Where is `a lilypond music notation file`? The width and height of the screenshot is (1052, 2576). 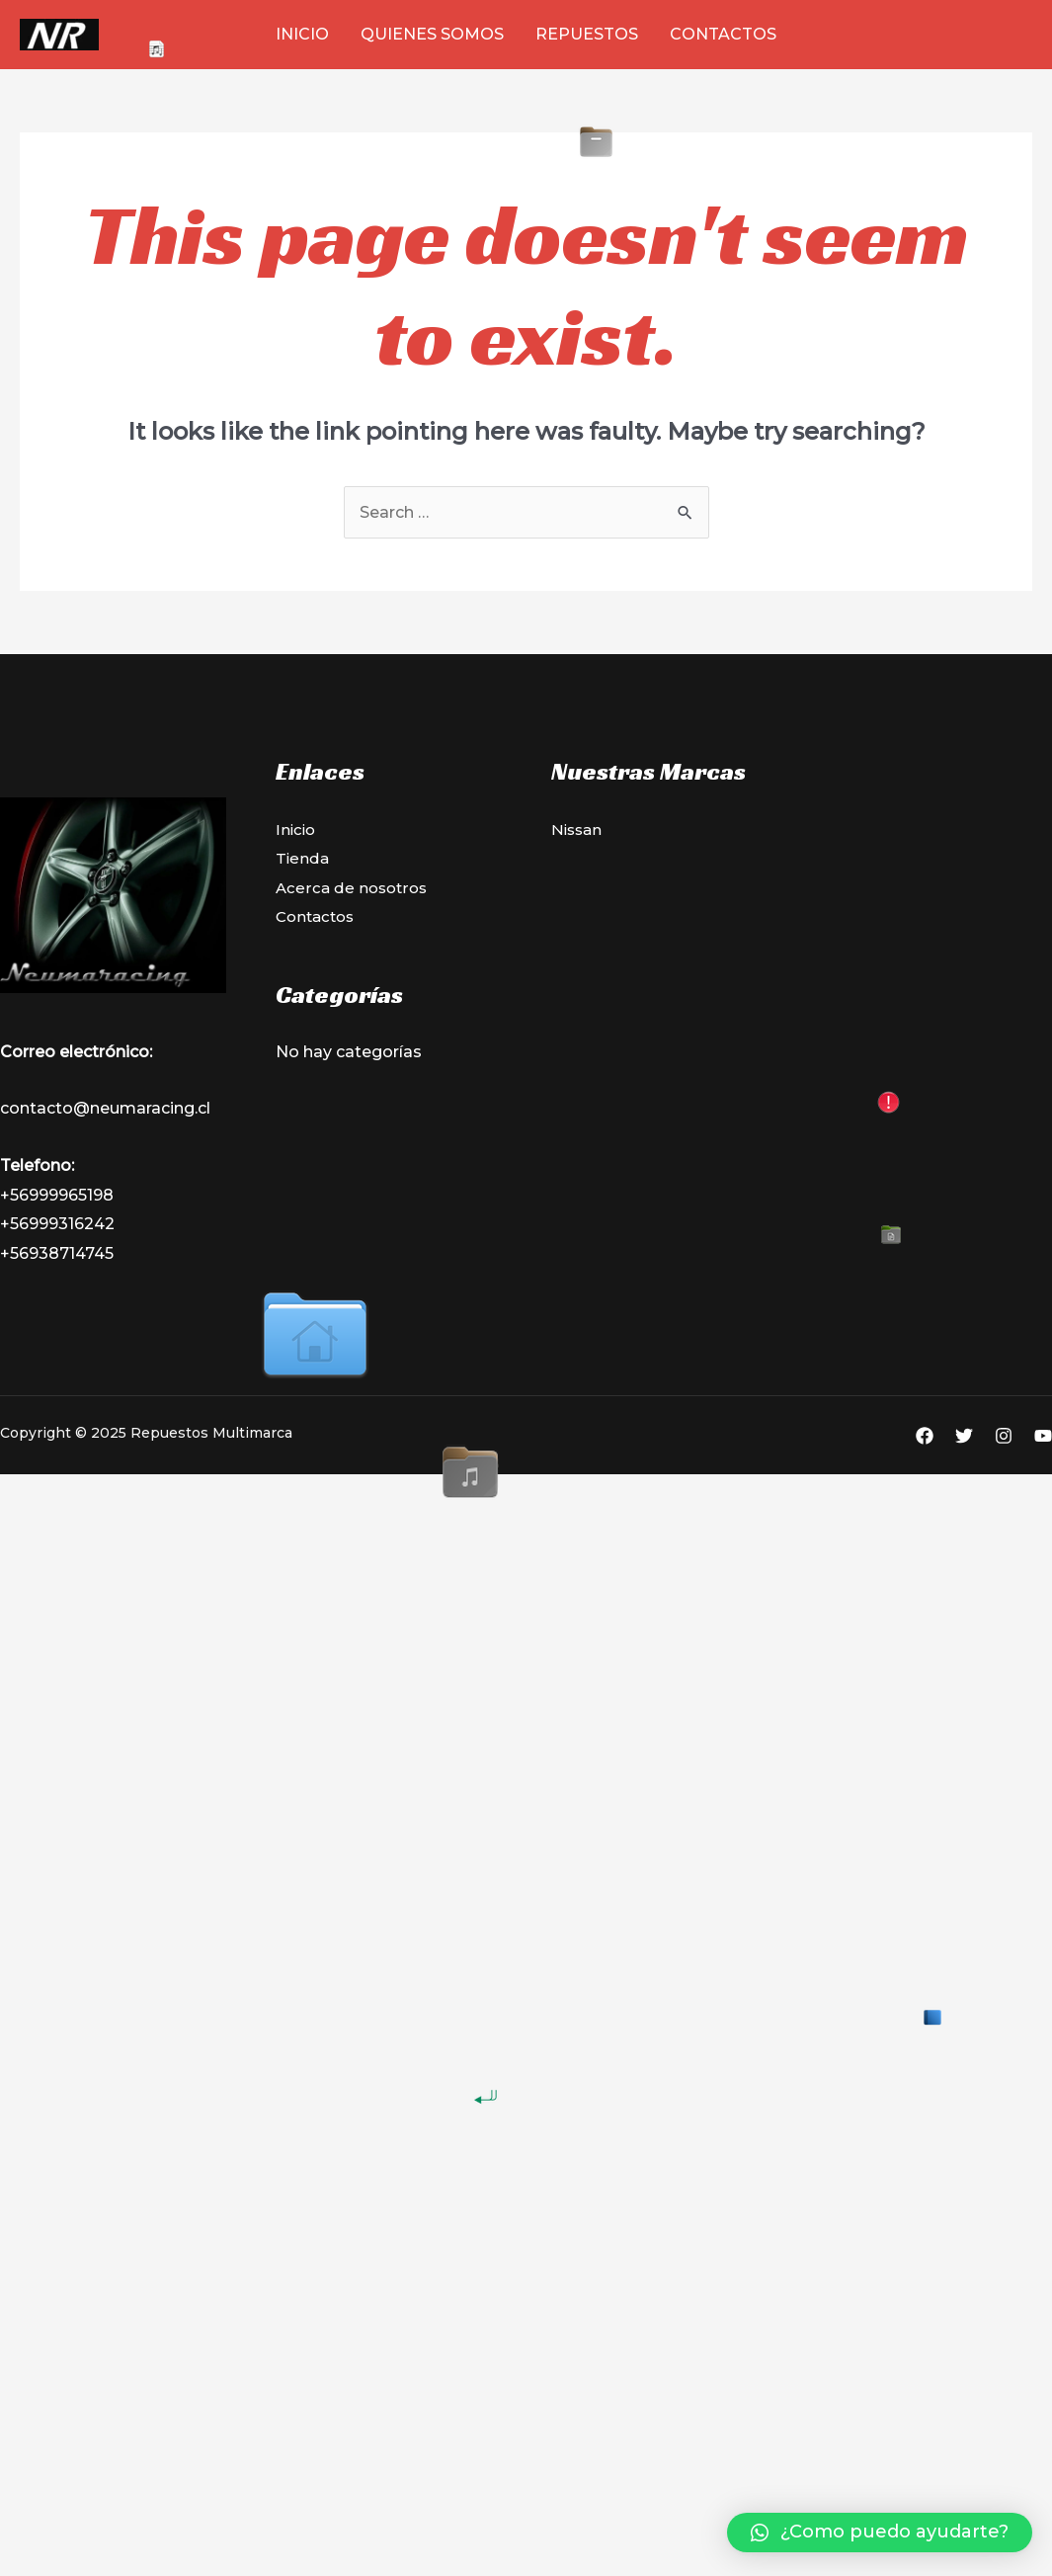
a lilypond music notation file is located at coordinates (156, 48).